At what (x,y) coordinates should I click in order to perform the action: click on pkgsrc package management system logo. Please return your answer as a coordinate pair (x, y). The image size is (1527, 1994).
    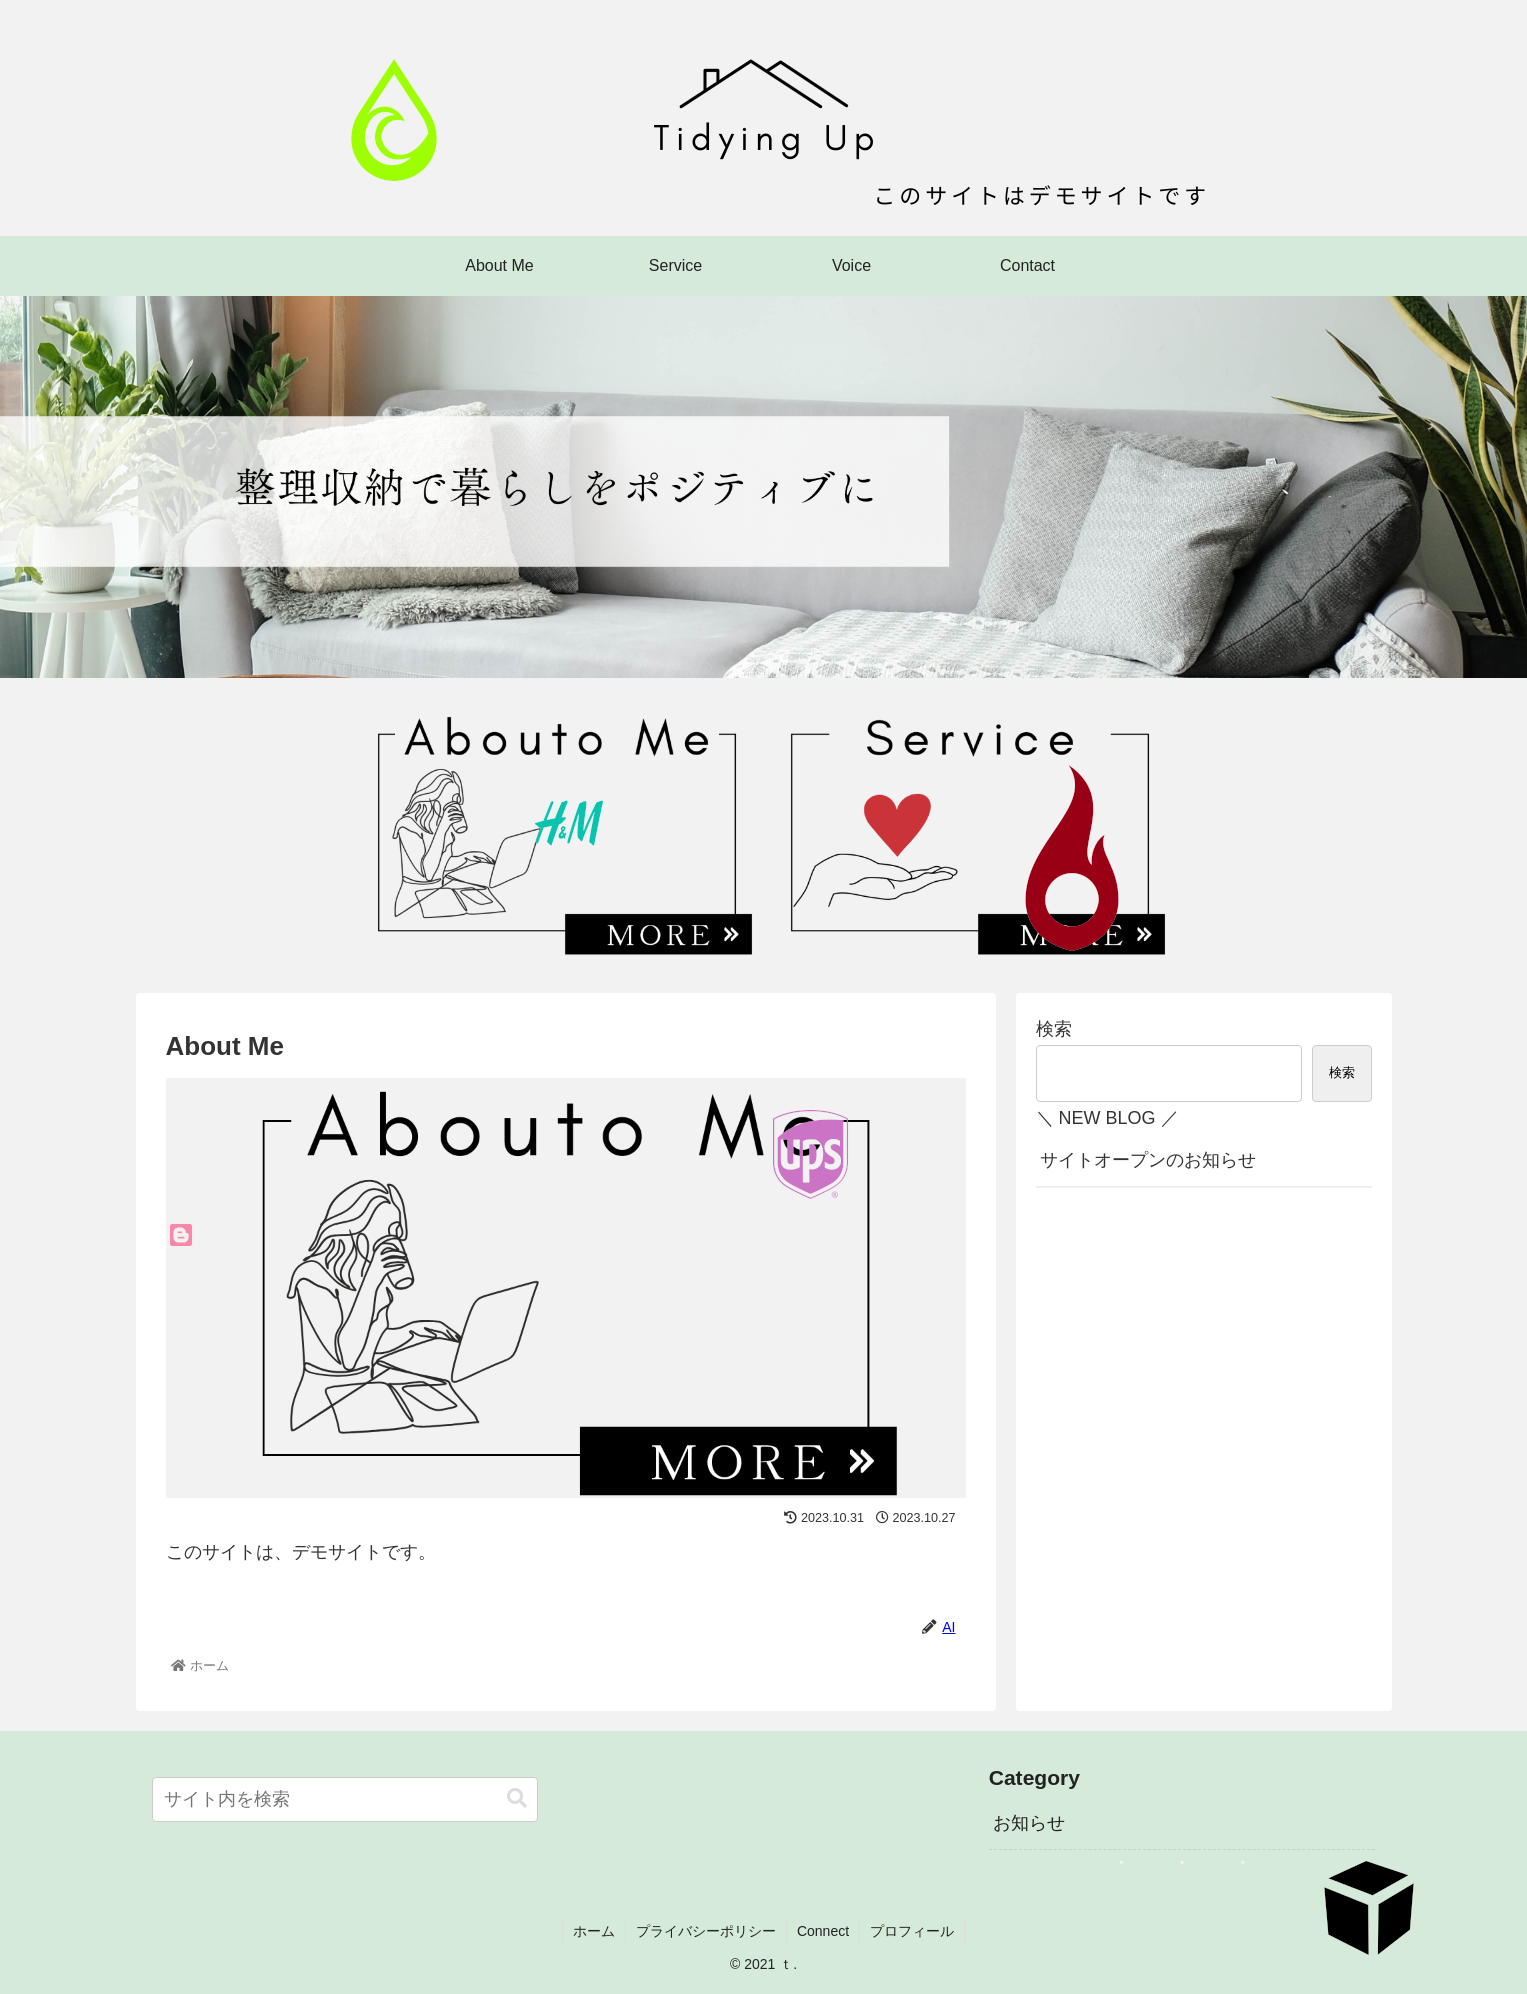
    Looking at the image, I should click on (1369, 1908).